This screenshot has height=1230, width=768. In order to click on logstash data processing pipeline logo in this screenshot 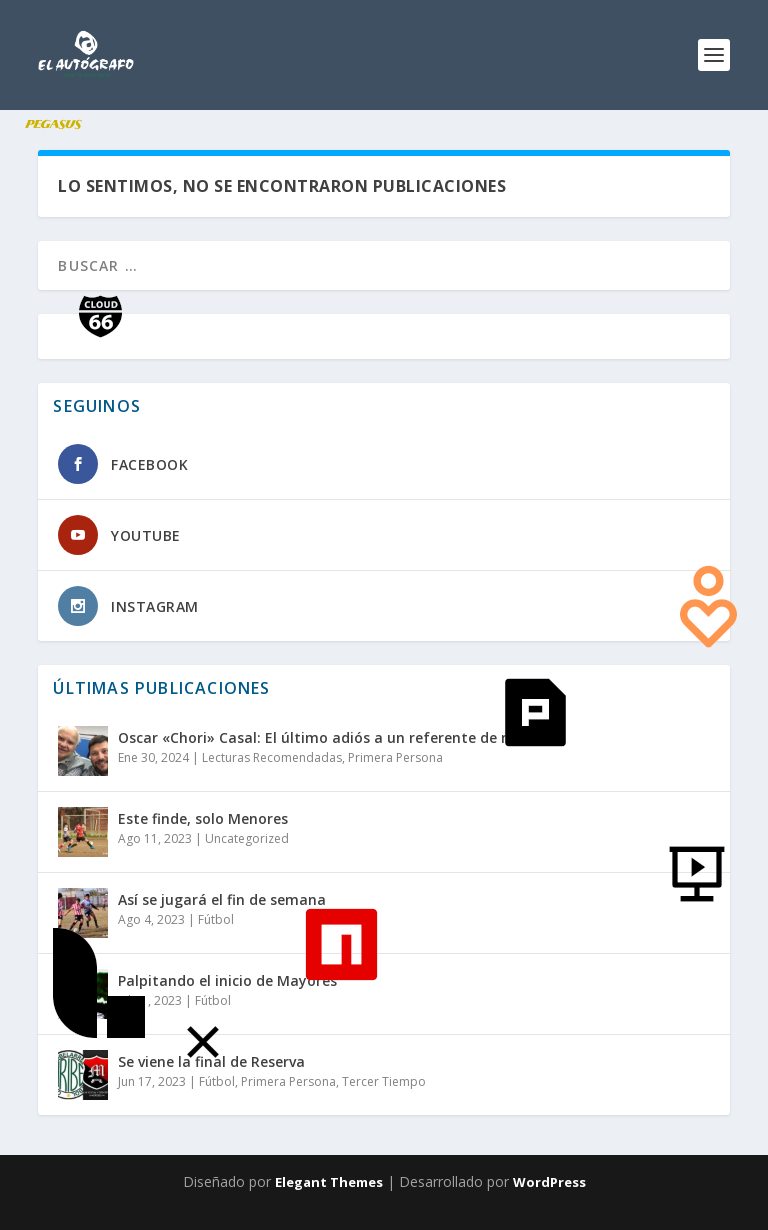, I will do `click(99, 983)`.